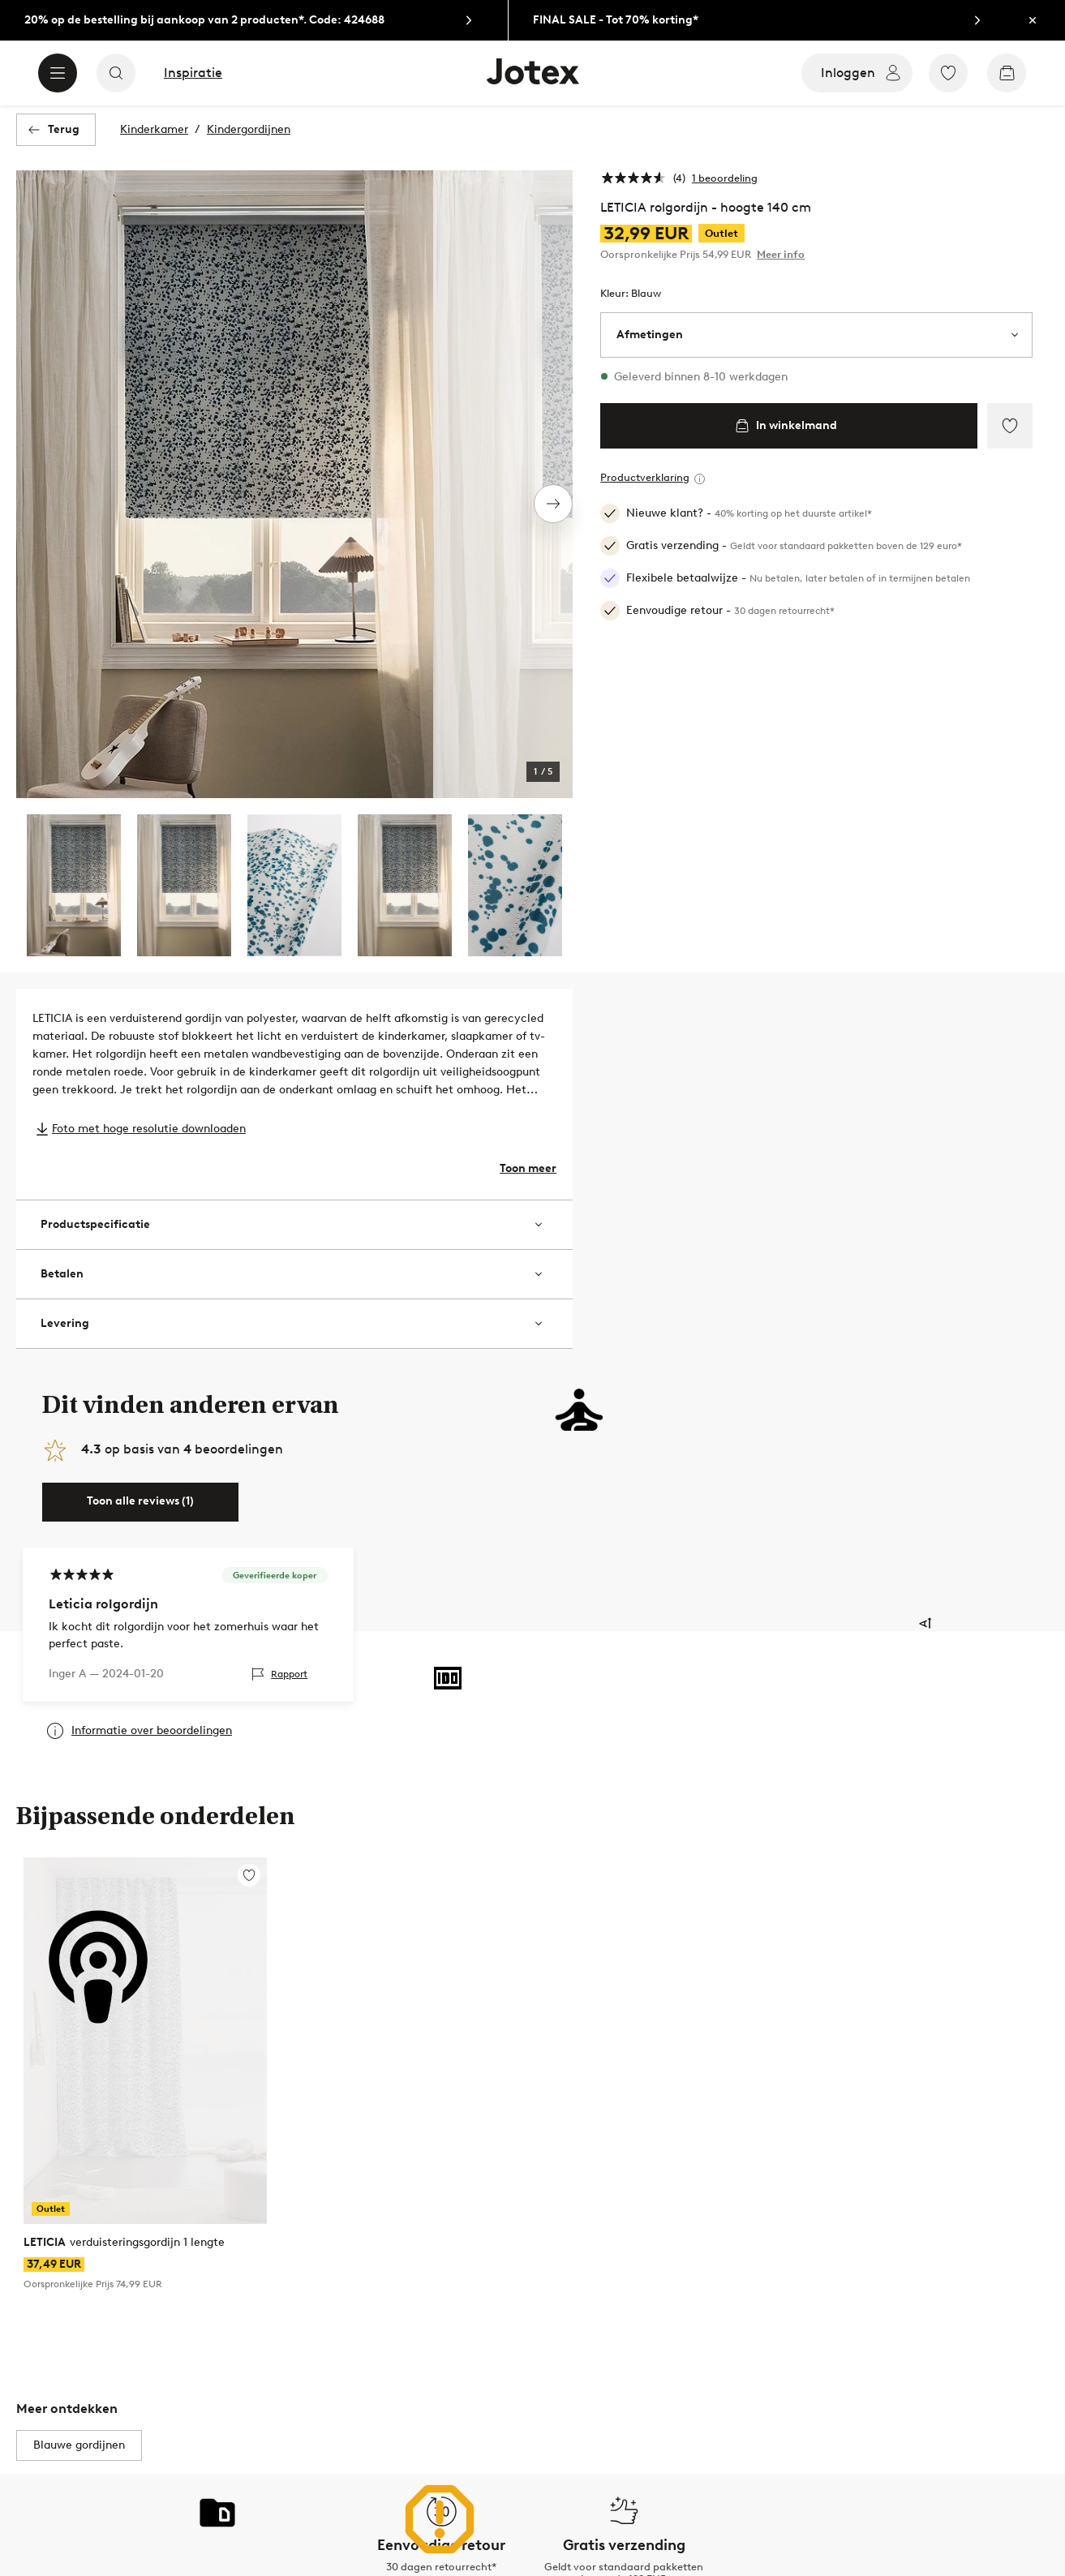  Describe the element at coordinates (98, 1967) in the screenshot. I see `access podcast library` at that location.